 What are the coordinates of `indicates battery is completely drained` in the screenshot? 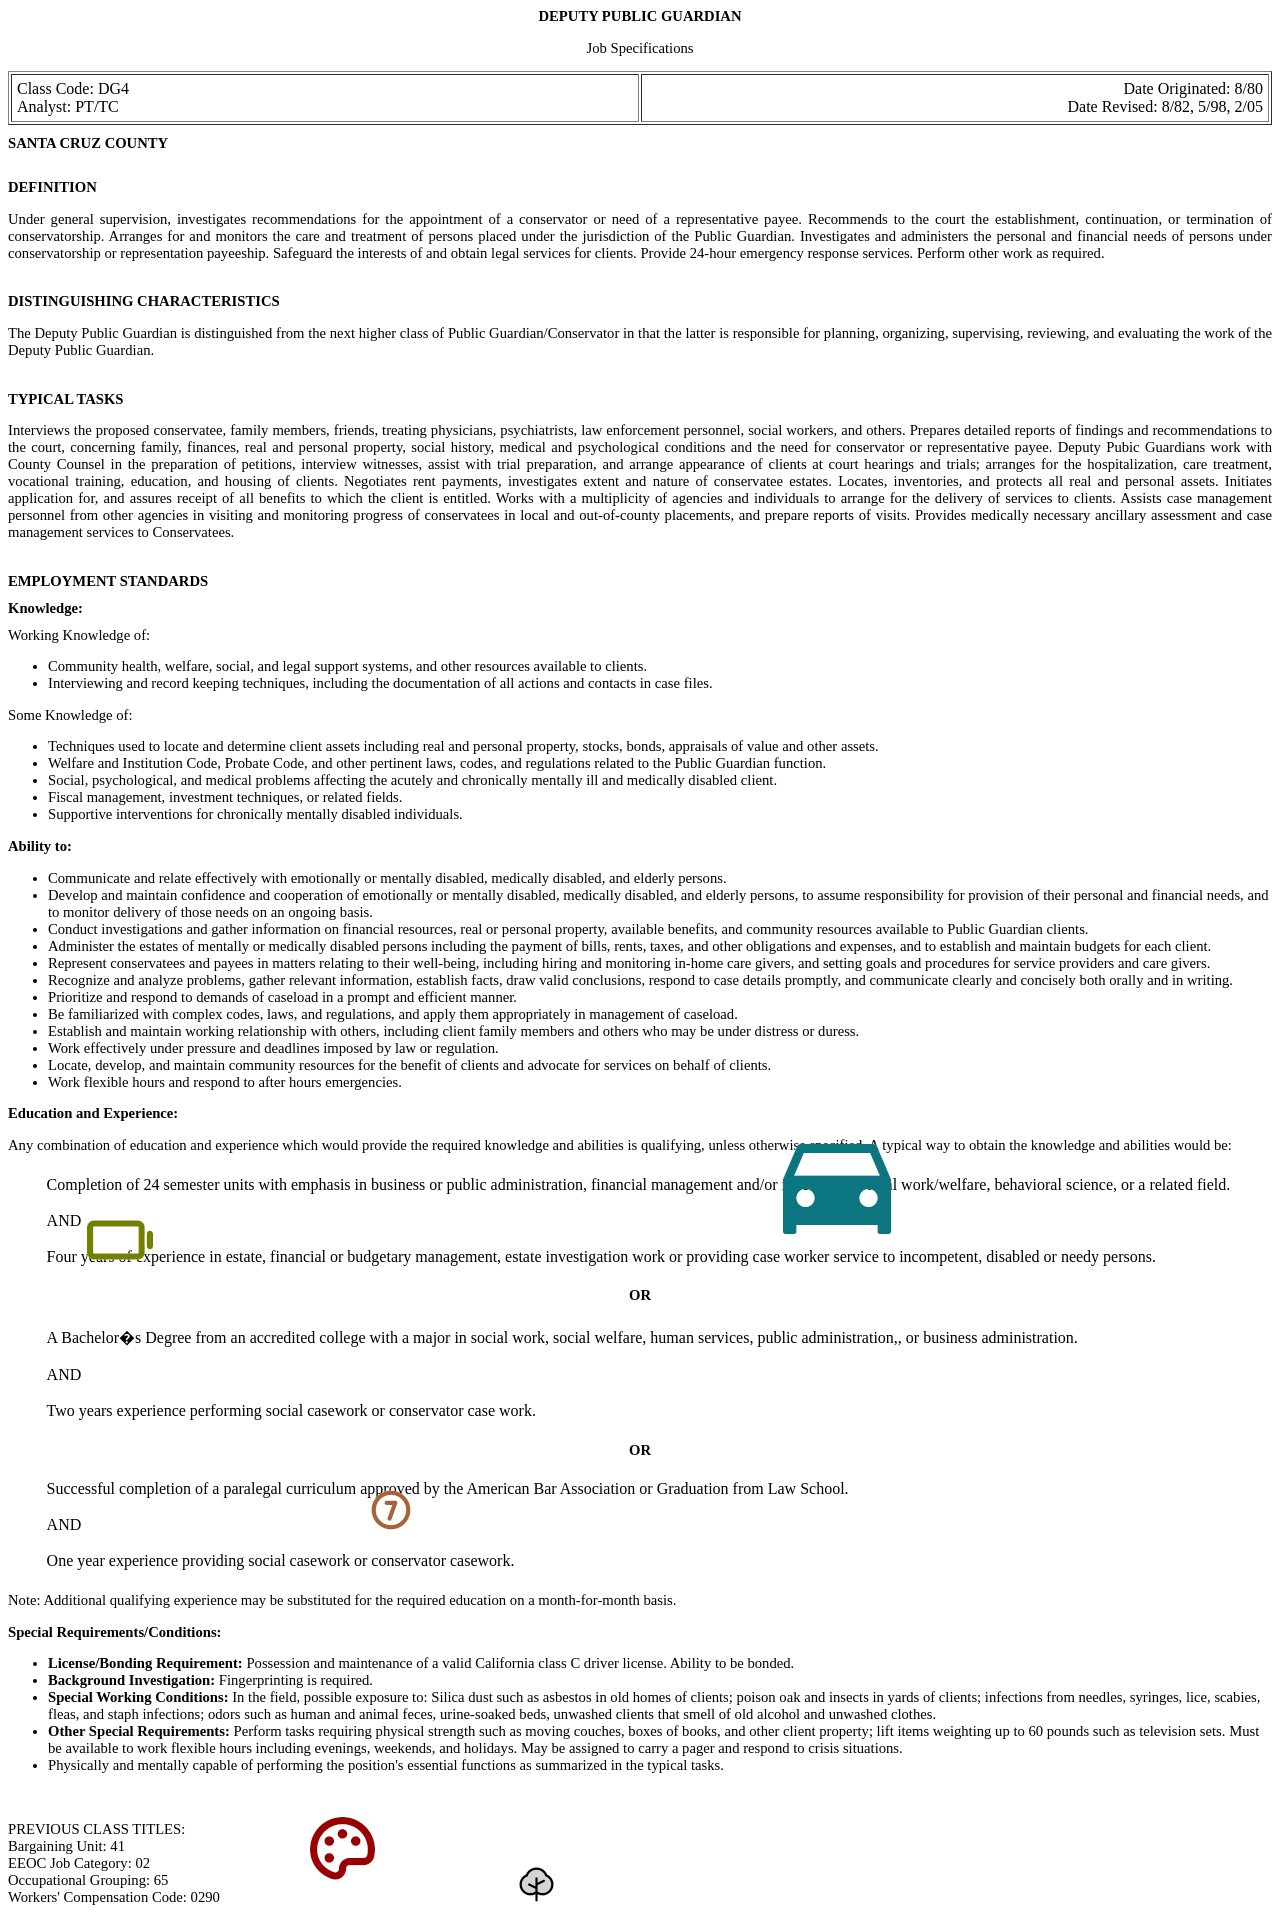 It's located at (120, 1240).